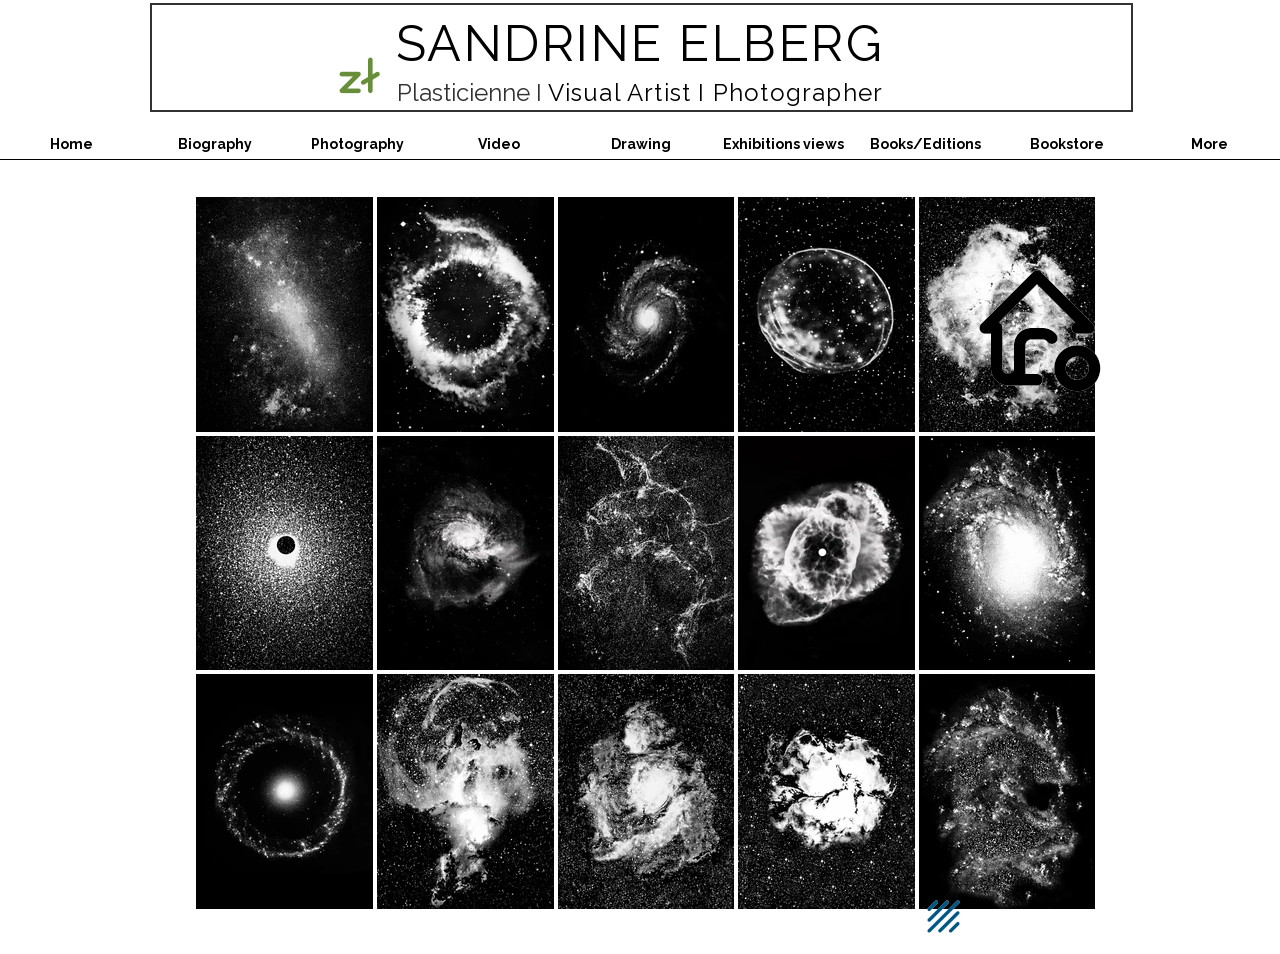 Image resolution: width=1280 pixels, height=954 pixels. What do you see at coordinates (358, 76) in the screenshot?
I see `indicates price or amount in Polish złoty` at bounding box center [358, 76].